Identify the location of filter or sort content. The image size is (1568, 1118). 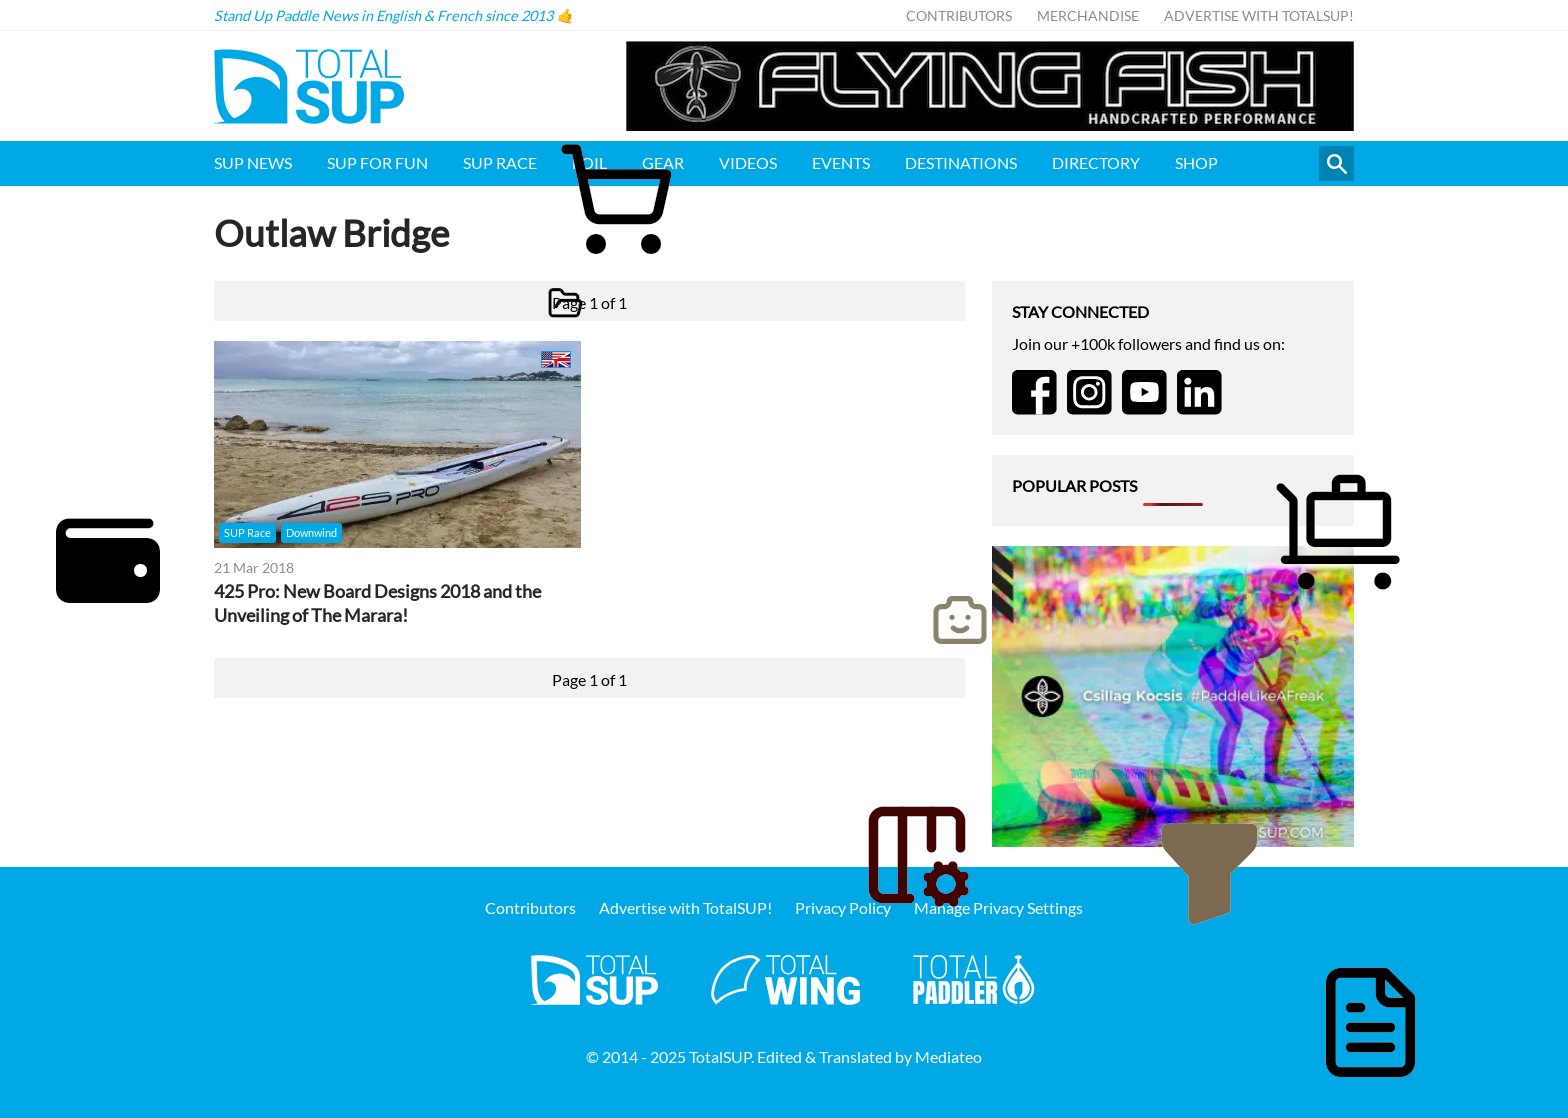
(1209, 871).